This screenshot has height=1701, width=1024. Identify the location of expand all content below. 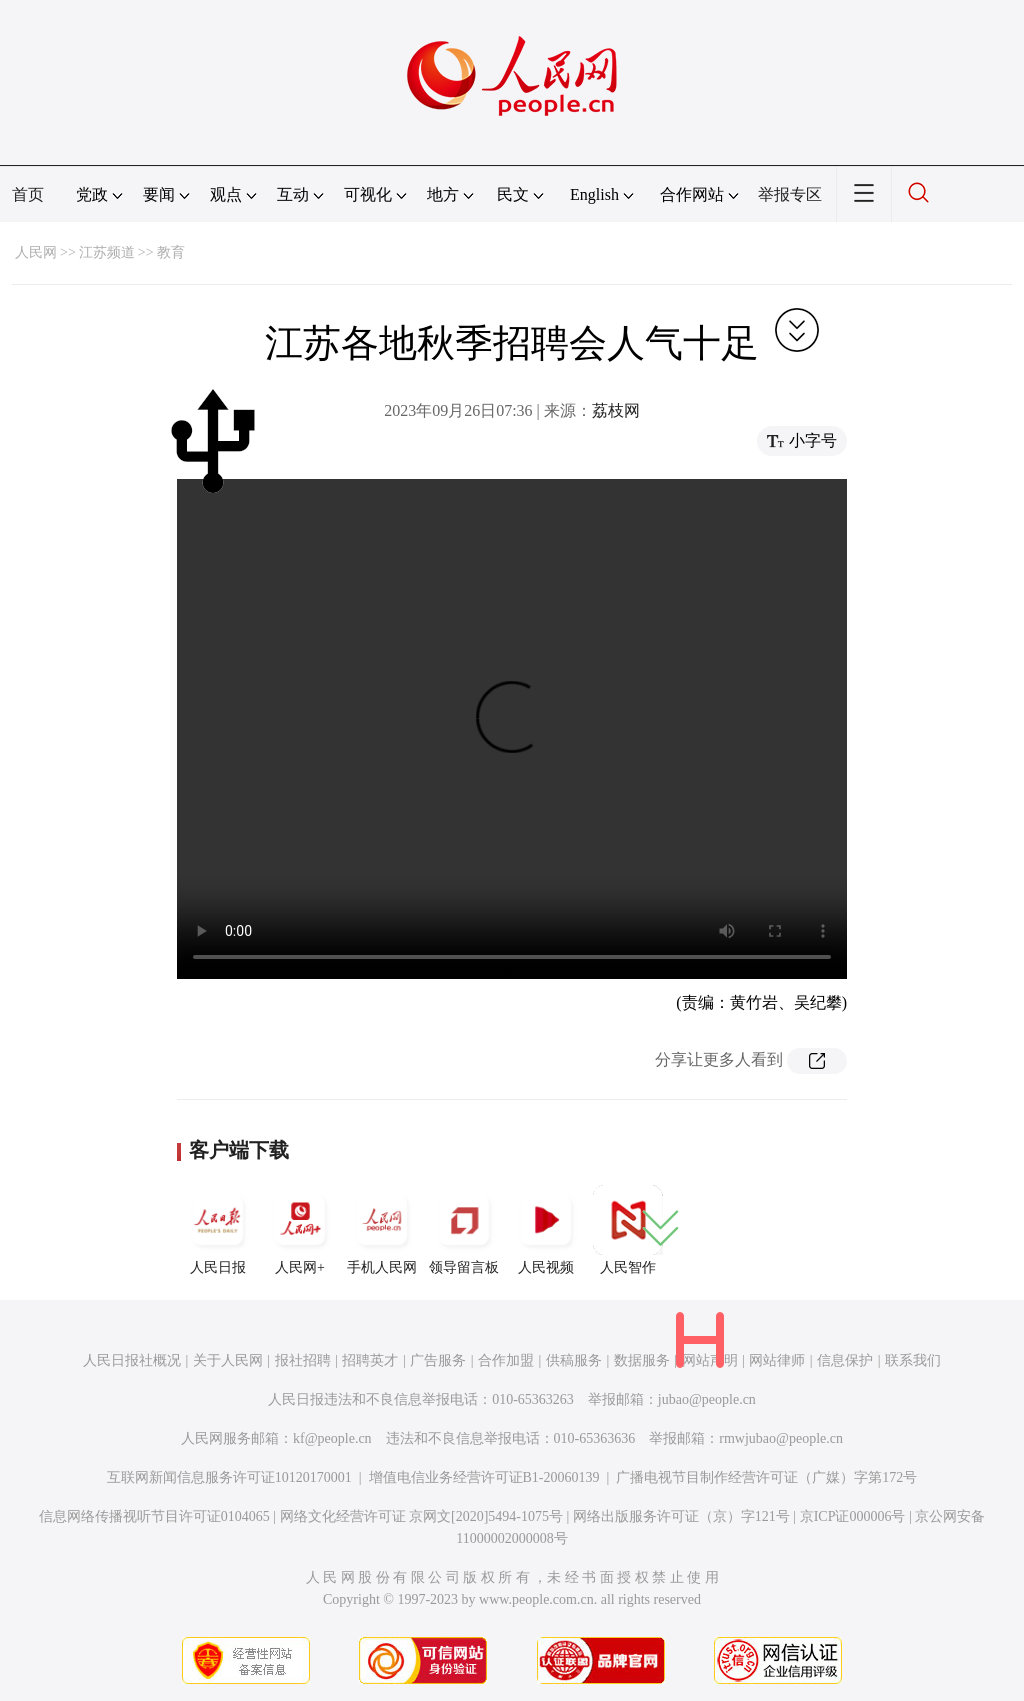
(797, 330).